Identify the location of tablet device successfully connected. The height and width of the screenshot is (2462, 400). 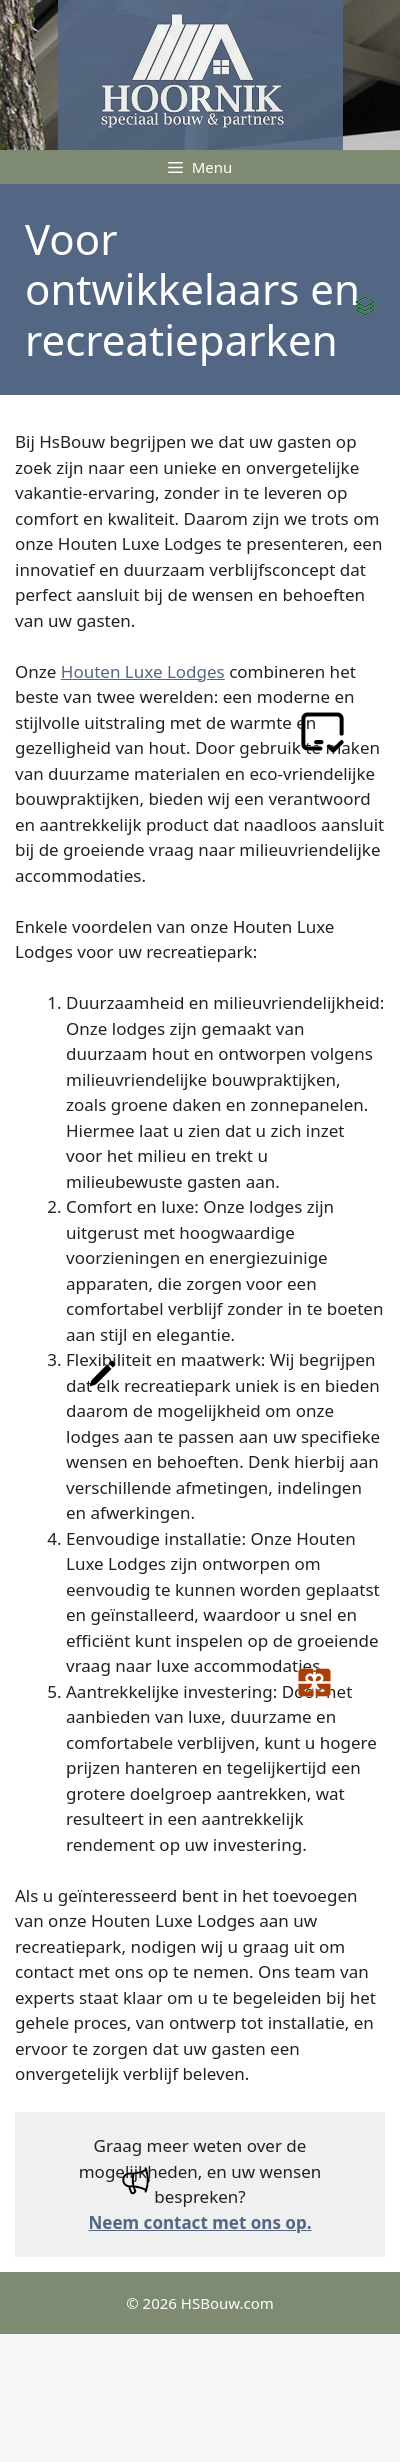
(322, 731).